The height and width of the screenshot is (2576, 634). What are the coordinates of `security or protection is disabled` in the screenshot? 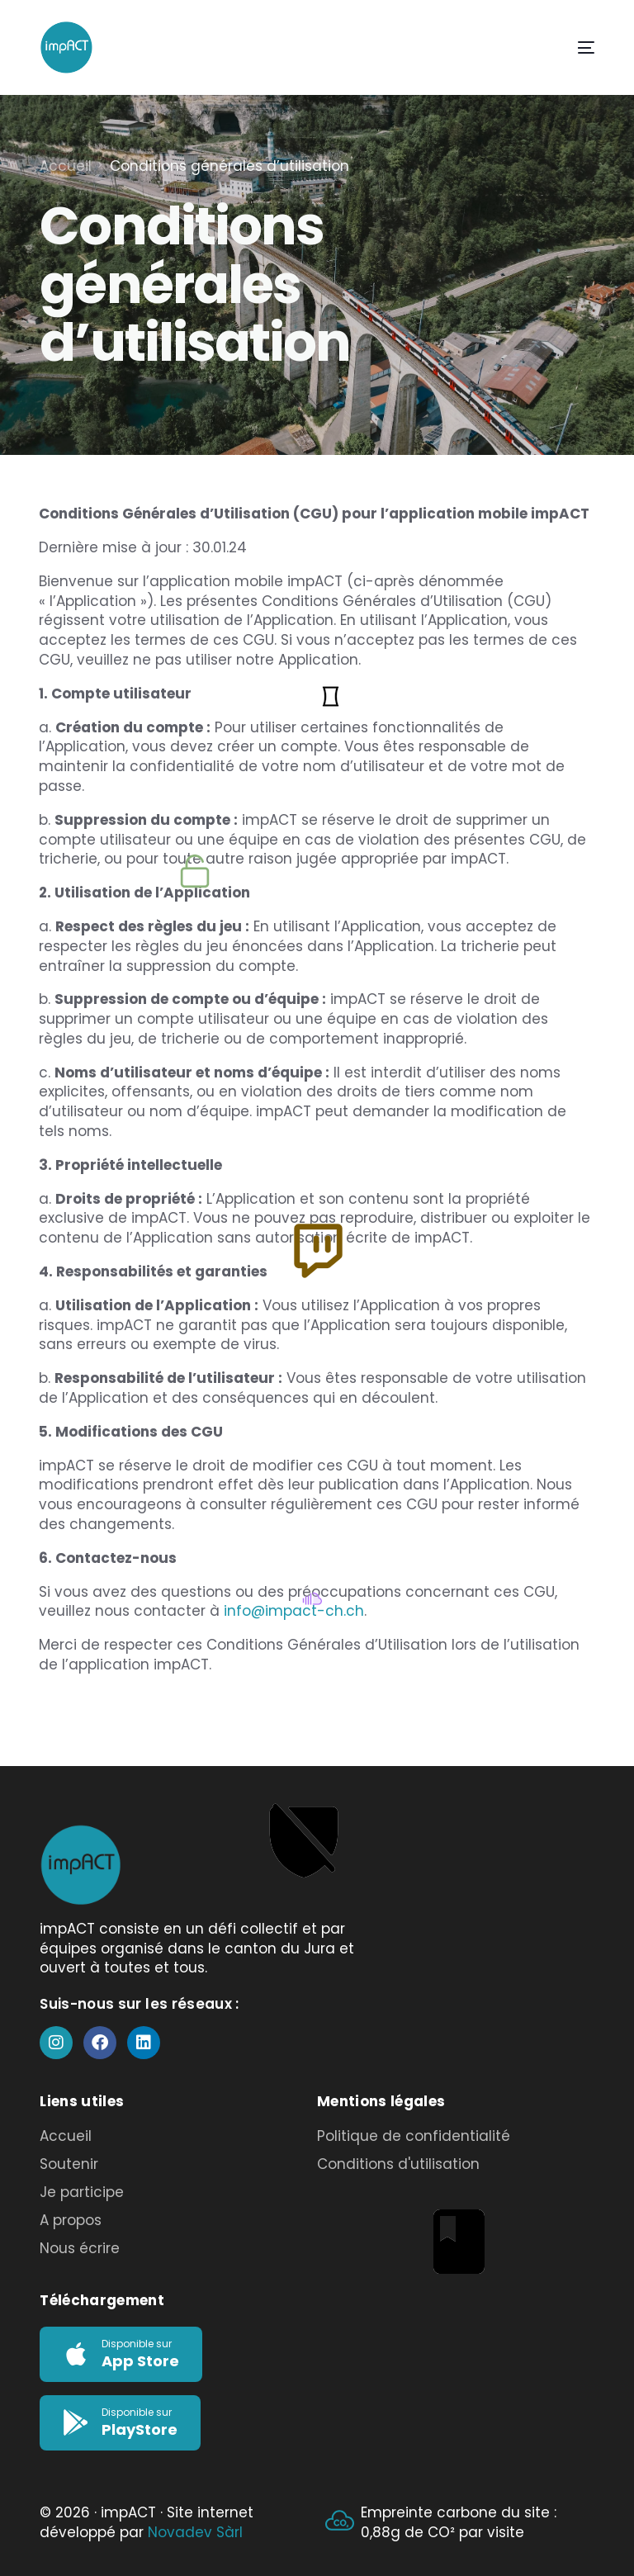 It's located at (304, 1838).